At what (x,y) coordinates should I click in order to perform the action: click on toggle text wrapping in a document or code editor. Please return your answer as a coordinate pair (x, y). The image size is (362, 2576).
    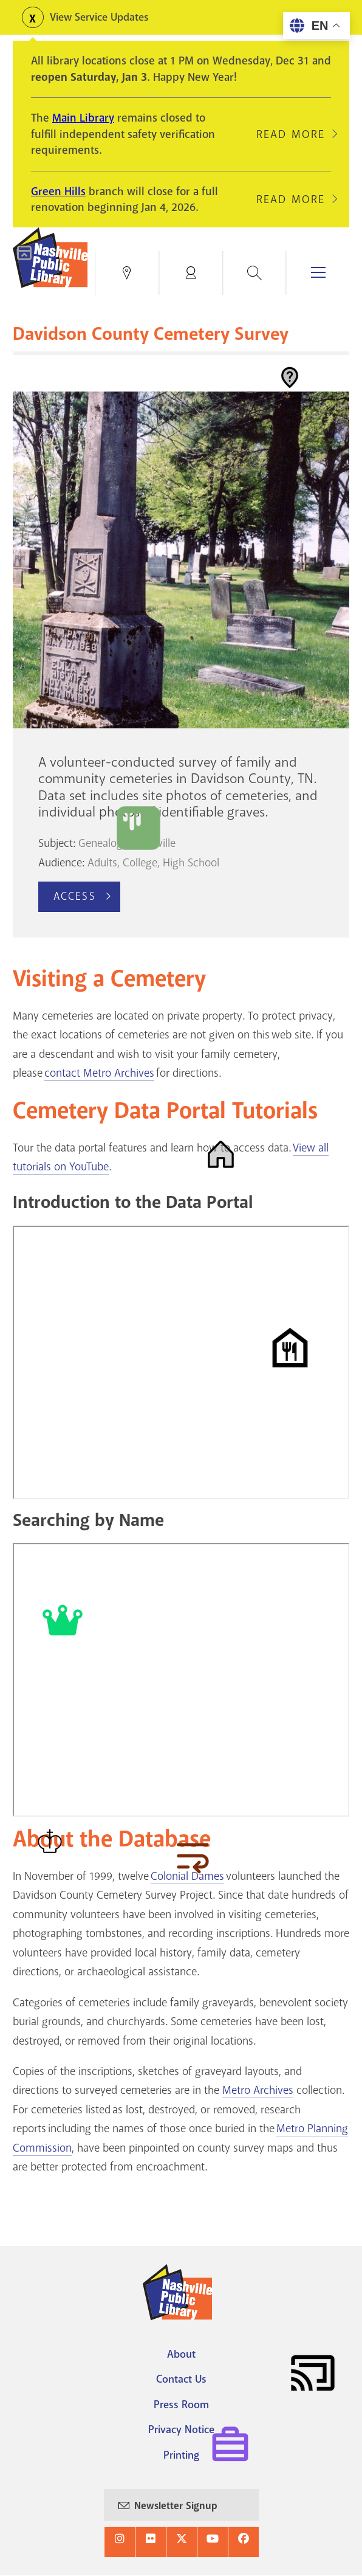
    Looking at the image, I should click on (193, 1856).